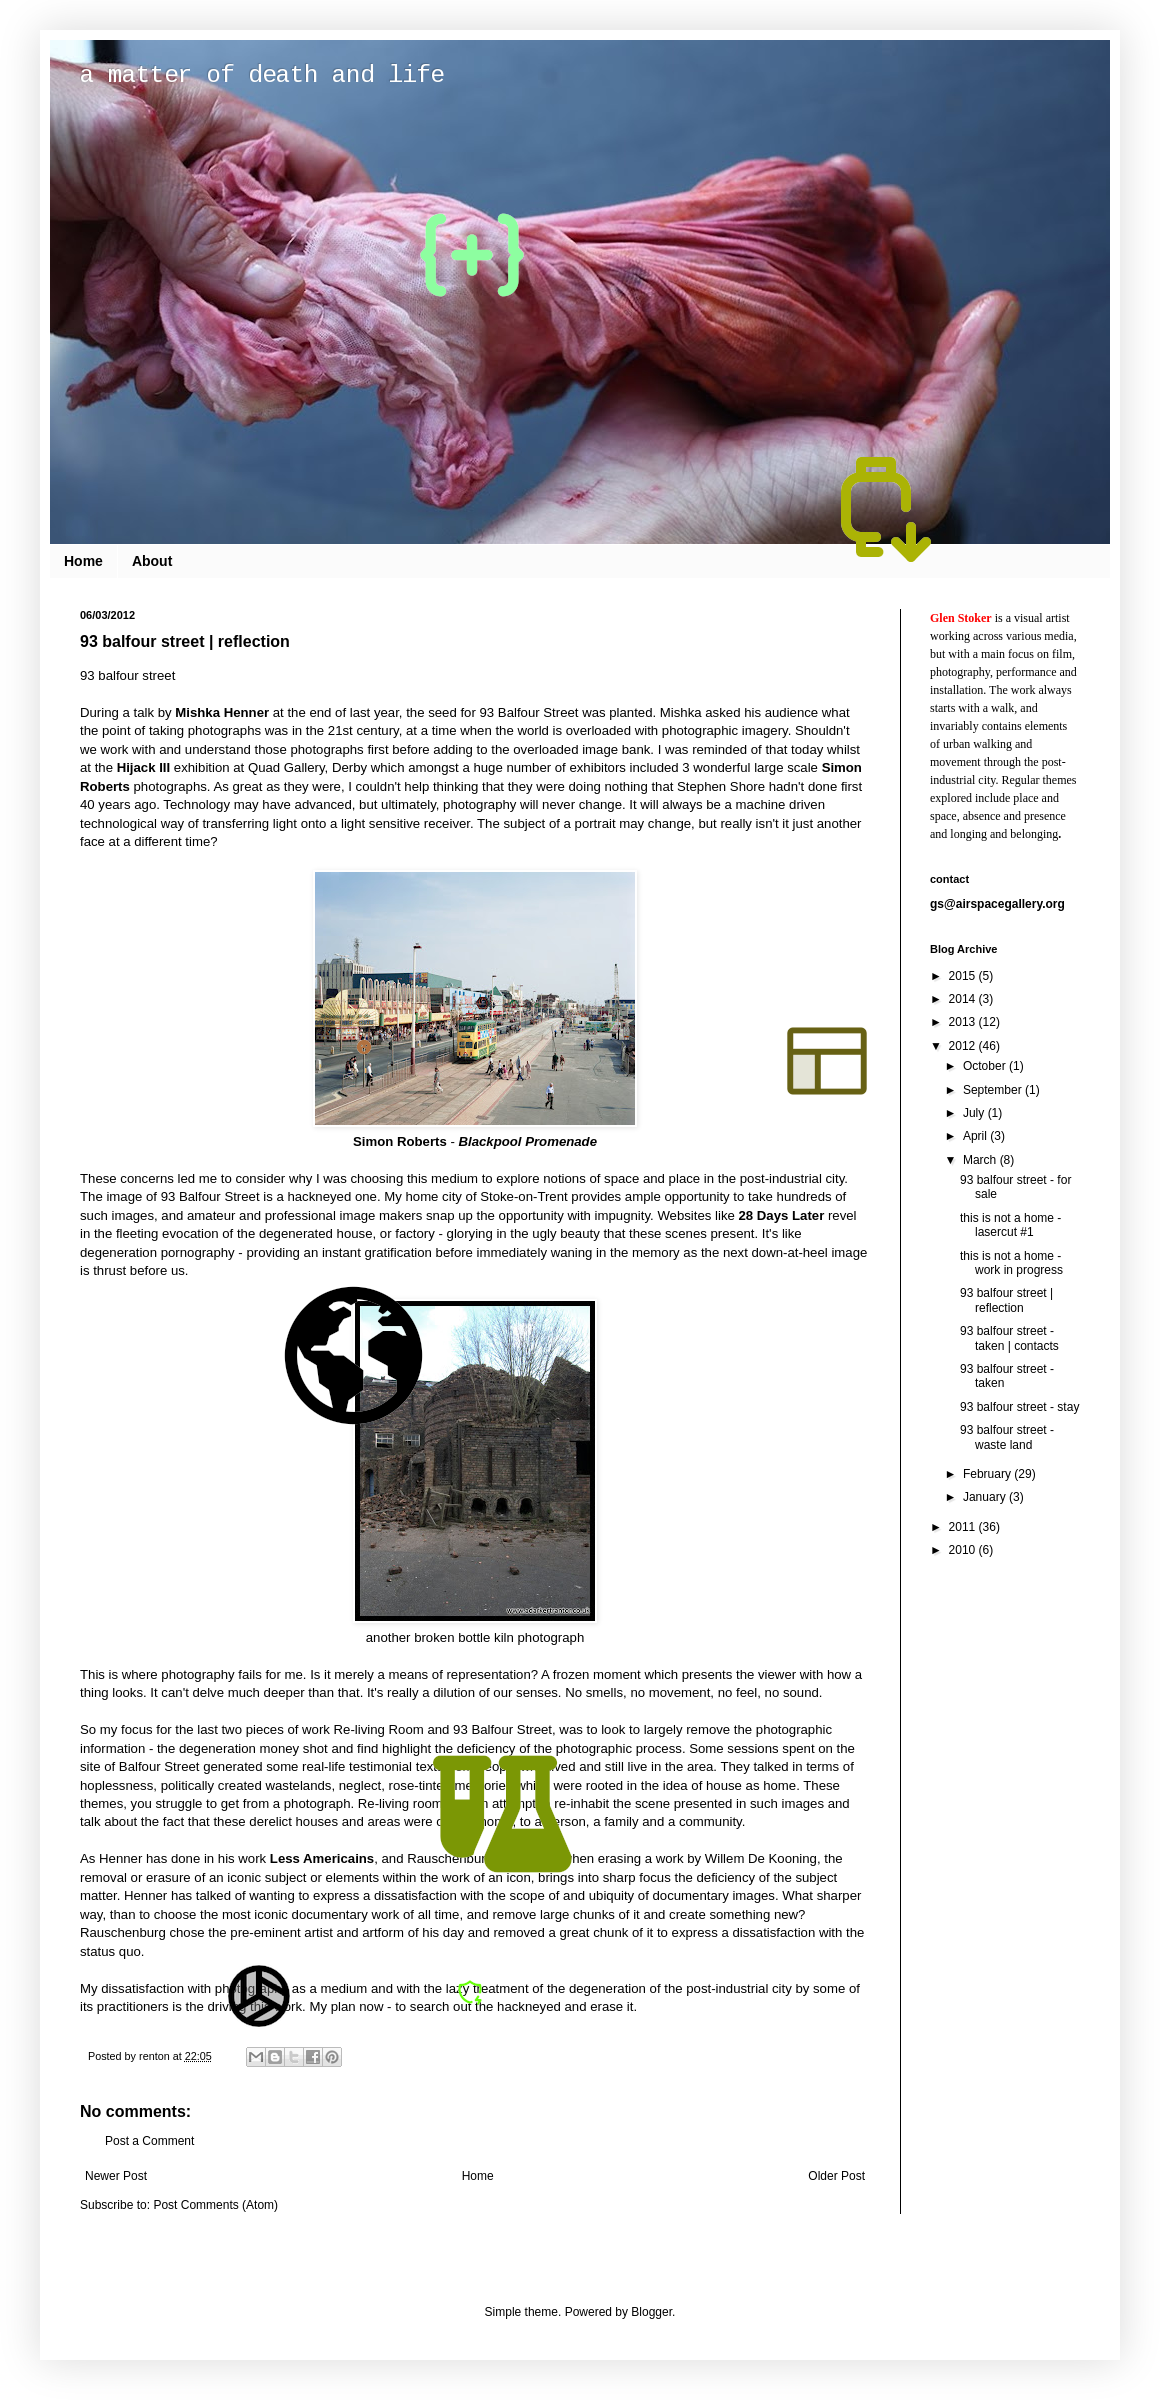  I want to click on enable power-saving security mode, so click(470, 1992).